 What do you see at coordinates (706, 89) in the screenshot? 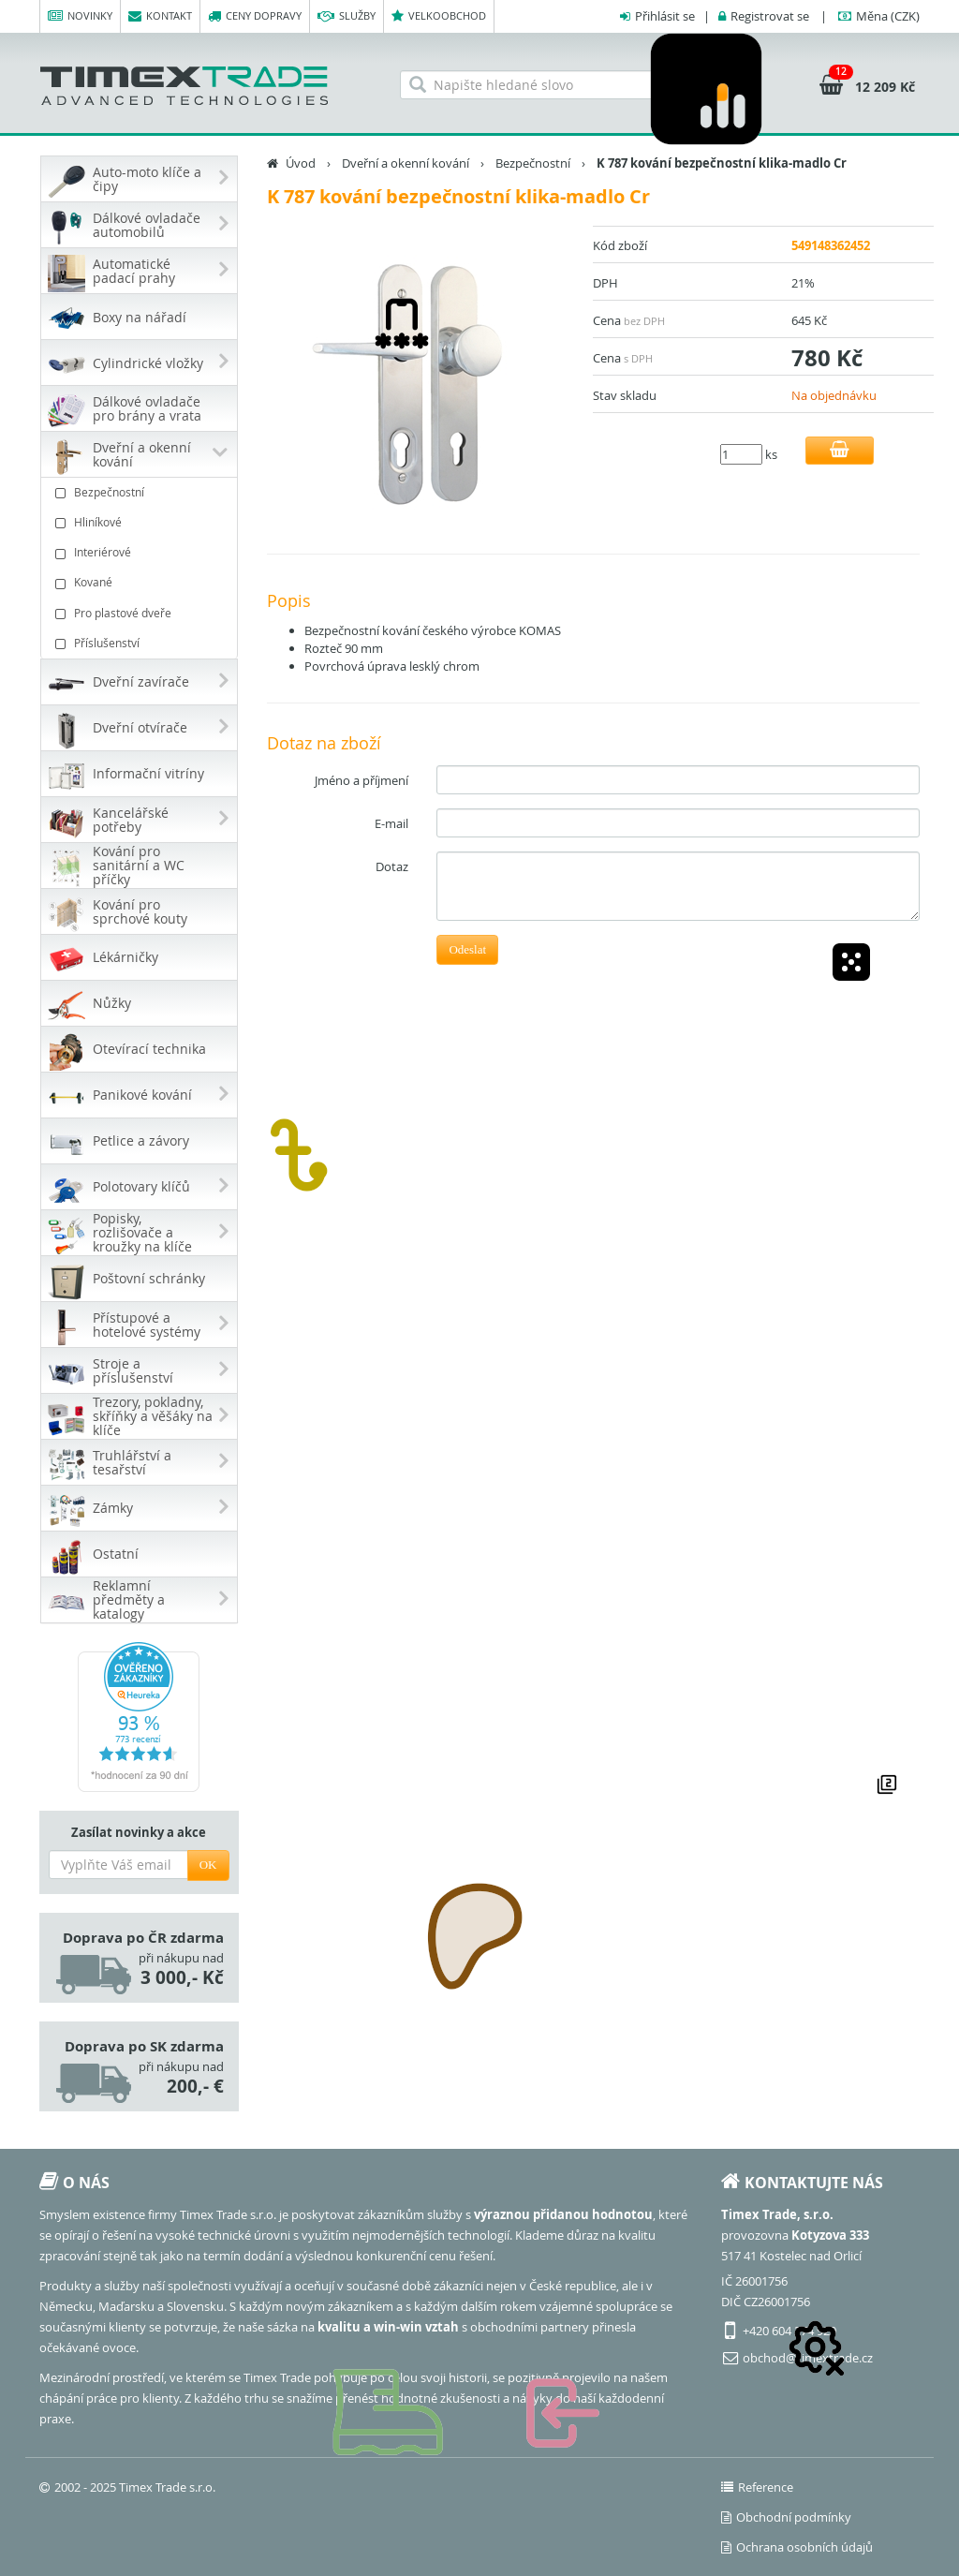
I see `align content to bottom-right corner` at bounding box center [706, 89].